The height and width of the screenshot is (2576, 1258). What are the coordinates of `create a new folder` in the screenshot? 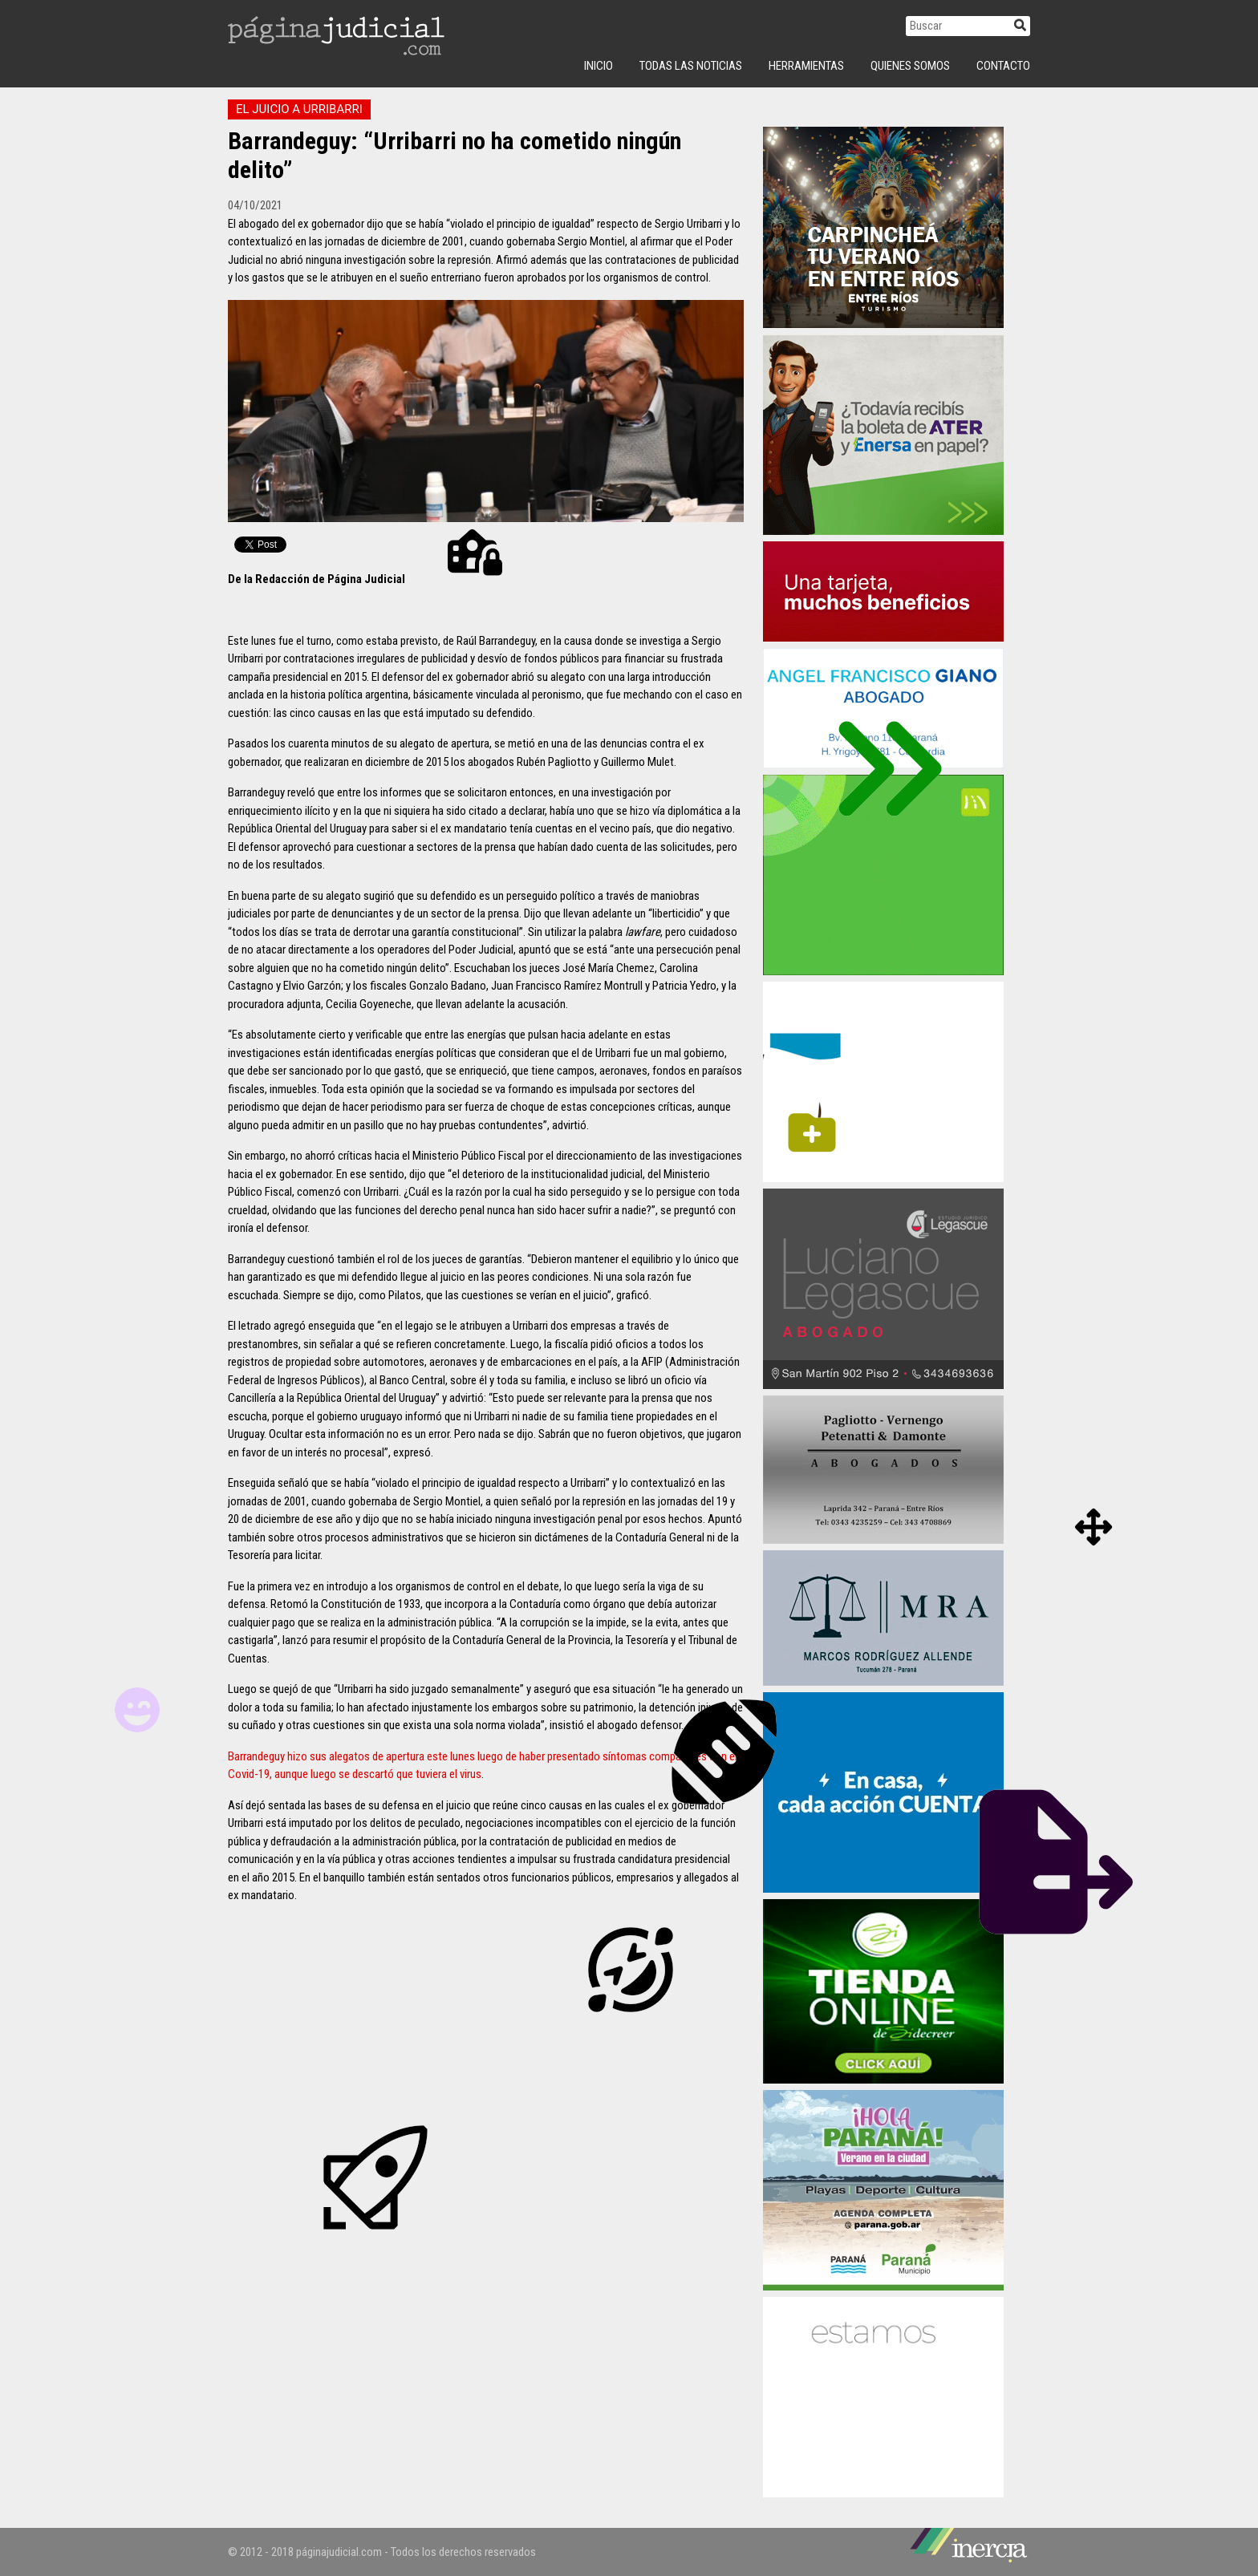 It's located at (812, 1134).